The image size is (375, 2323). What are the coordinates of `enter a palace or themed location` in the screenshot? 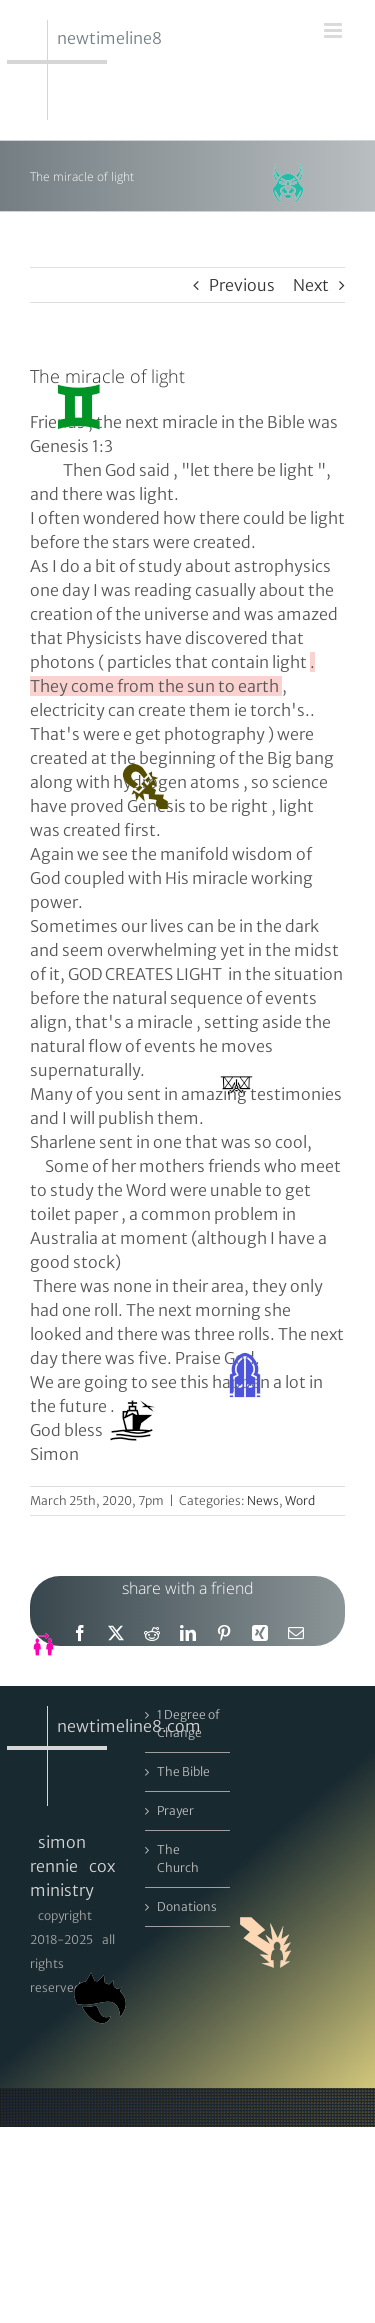 It's located at (245, 1375).